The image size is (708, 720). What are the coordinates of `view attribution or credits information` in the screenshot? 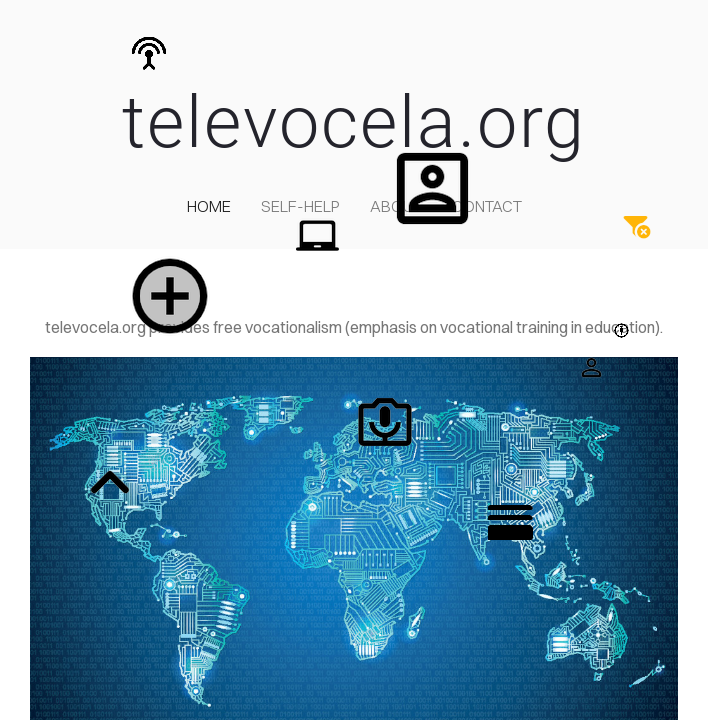 It's located at (621, 330).